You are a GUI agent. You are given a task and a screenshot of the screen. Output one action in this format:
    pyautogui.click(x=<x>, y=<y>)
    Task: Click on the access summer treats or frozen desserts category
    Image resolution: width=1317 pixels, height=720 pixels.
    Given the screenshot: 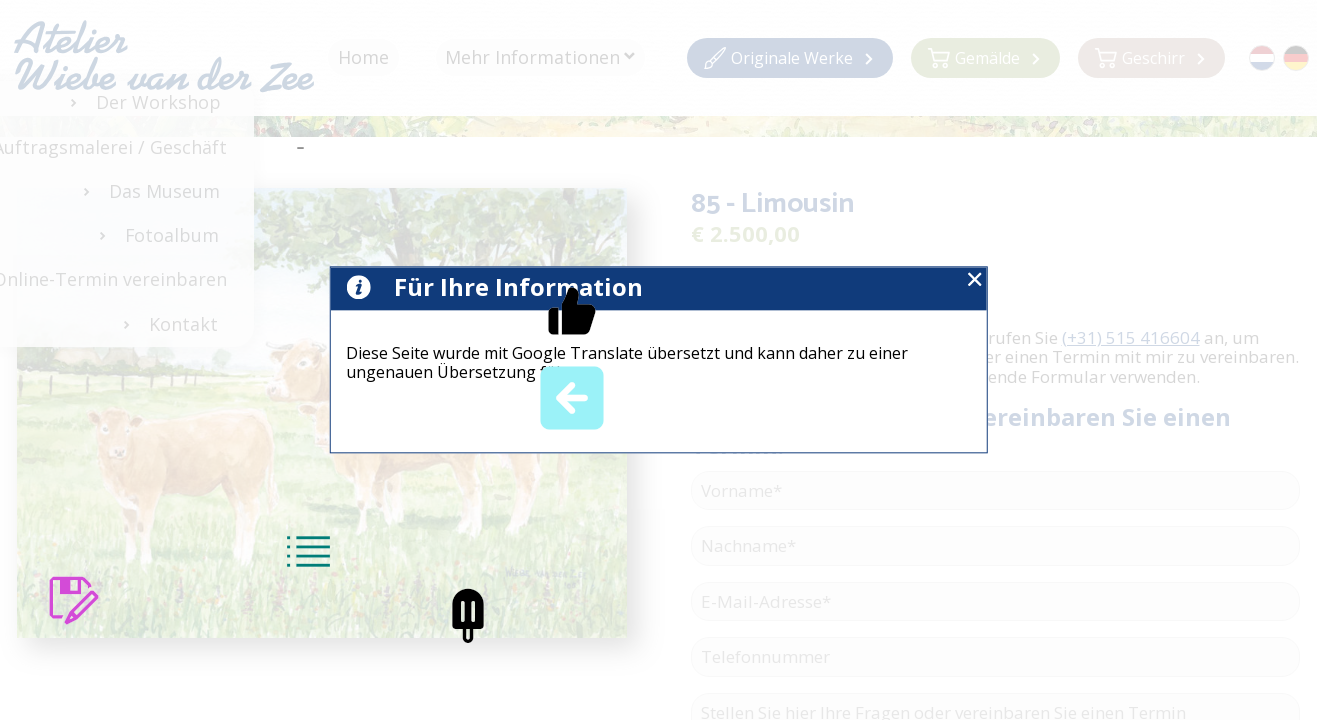 What is the action you would take?
    pyautogui.click(x=468, y=615)
    